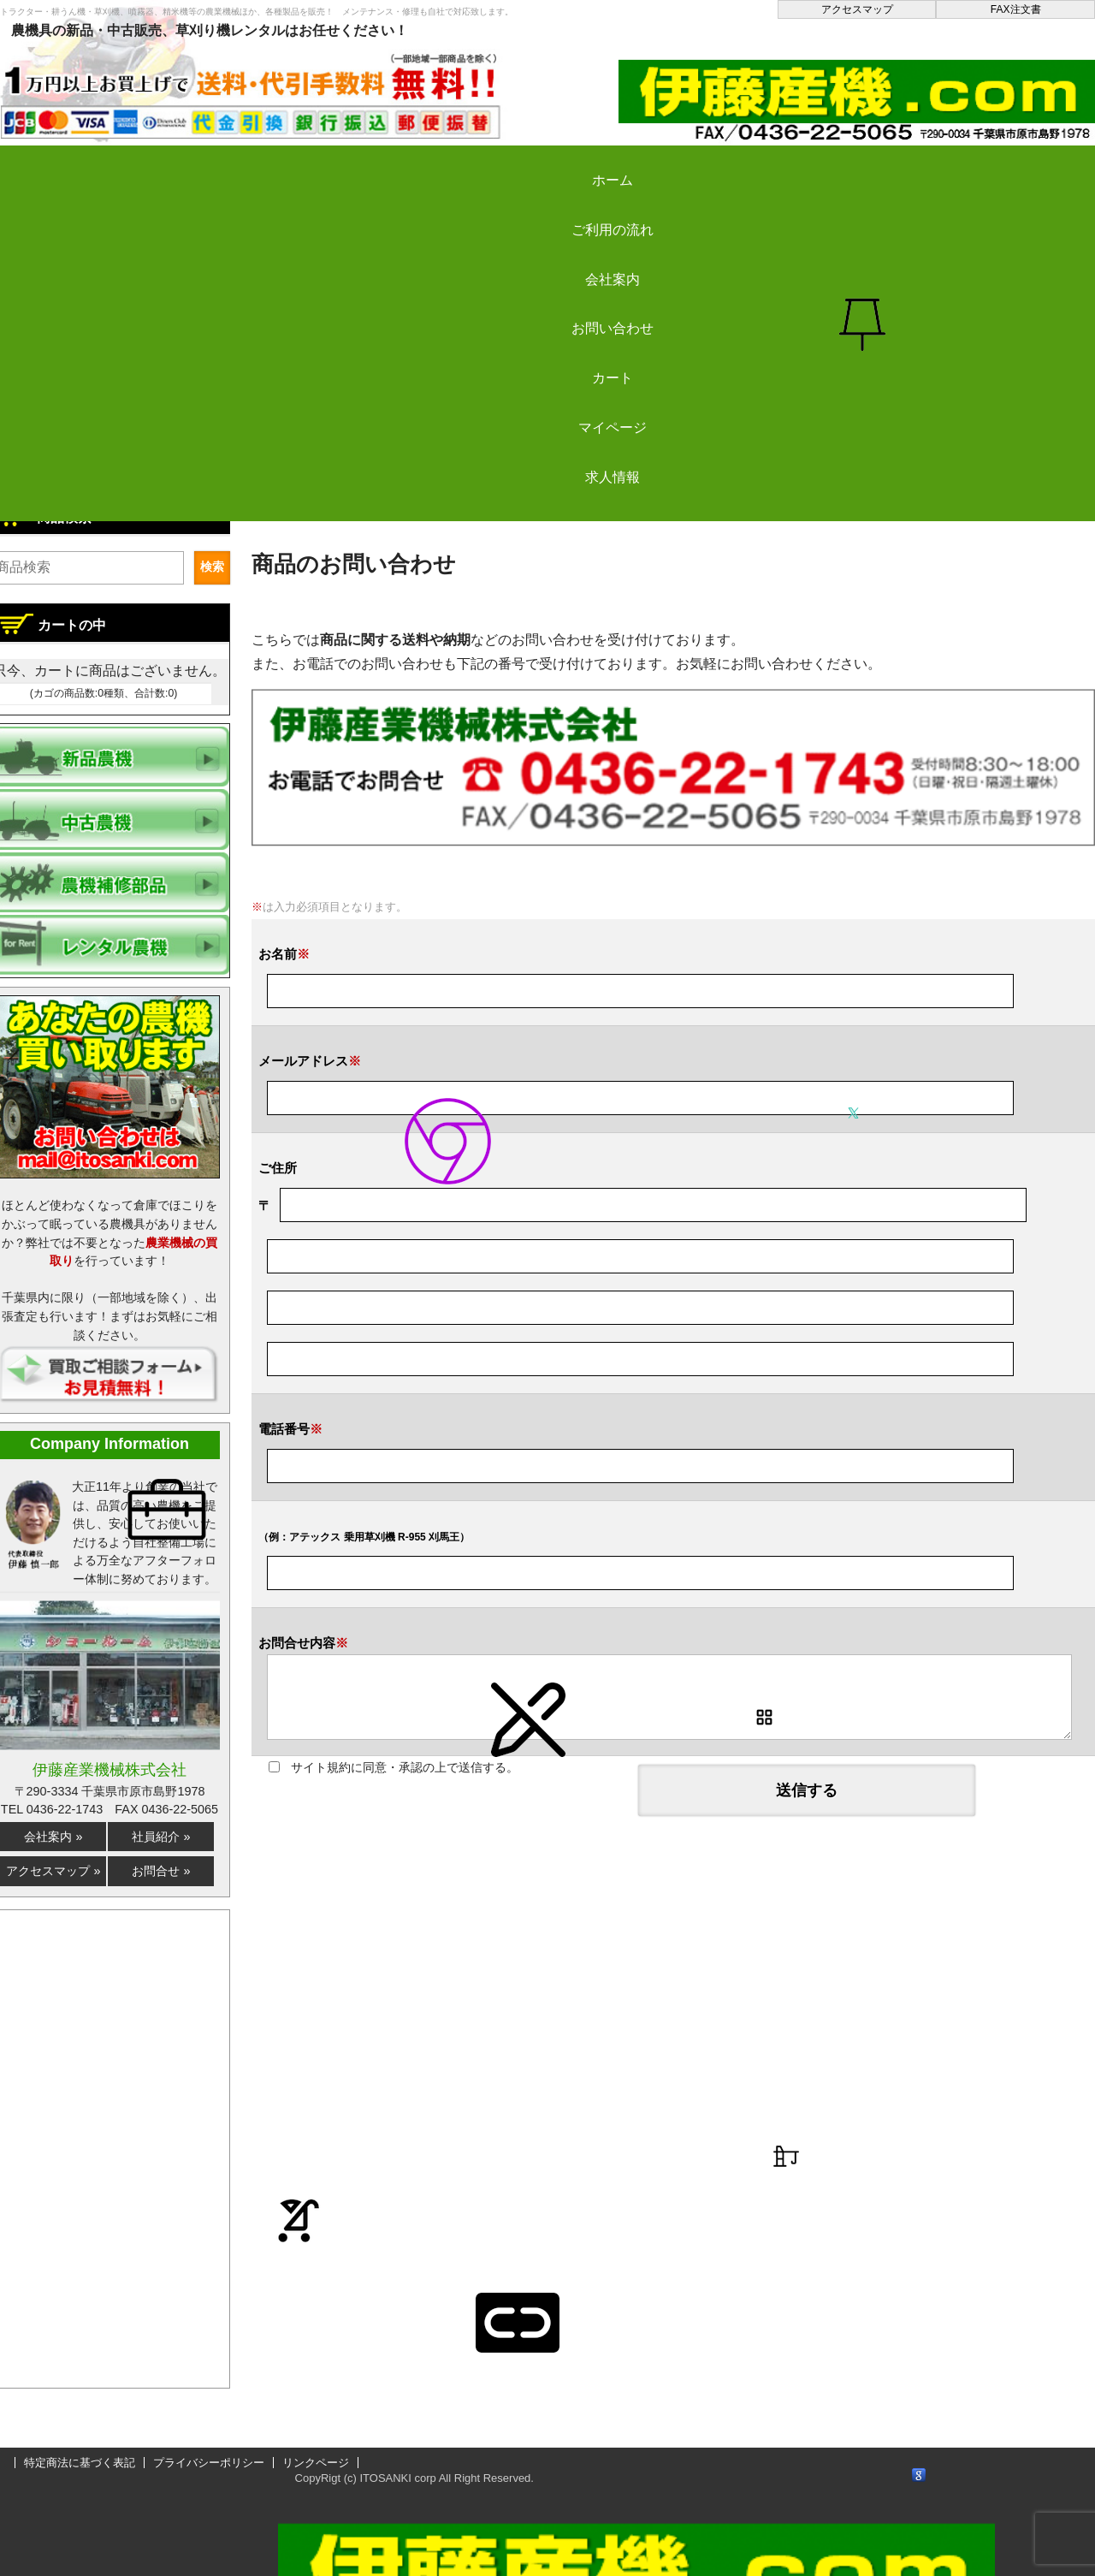 This screenshot has width=1095, height=2576. What do you see at coordinates (862, 322) in the screenshot?
I see `pin an item to keep it visible` at bounding box center [862, 322].